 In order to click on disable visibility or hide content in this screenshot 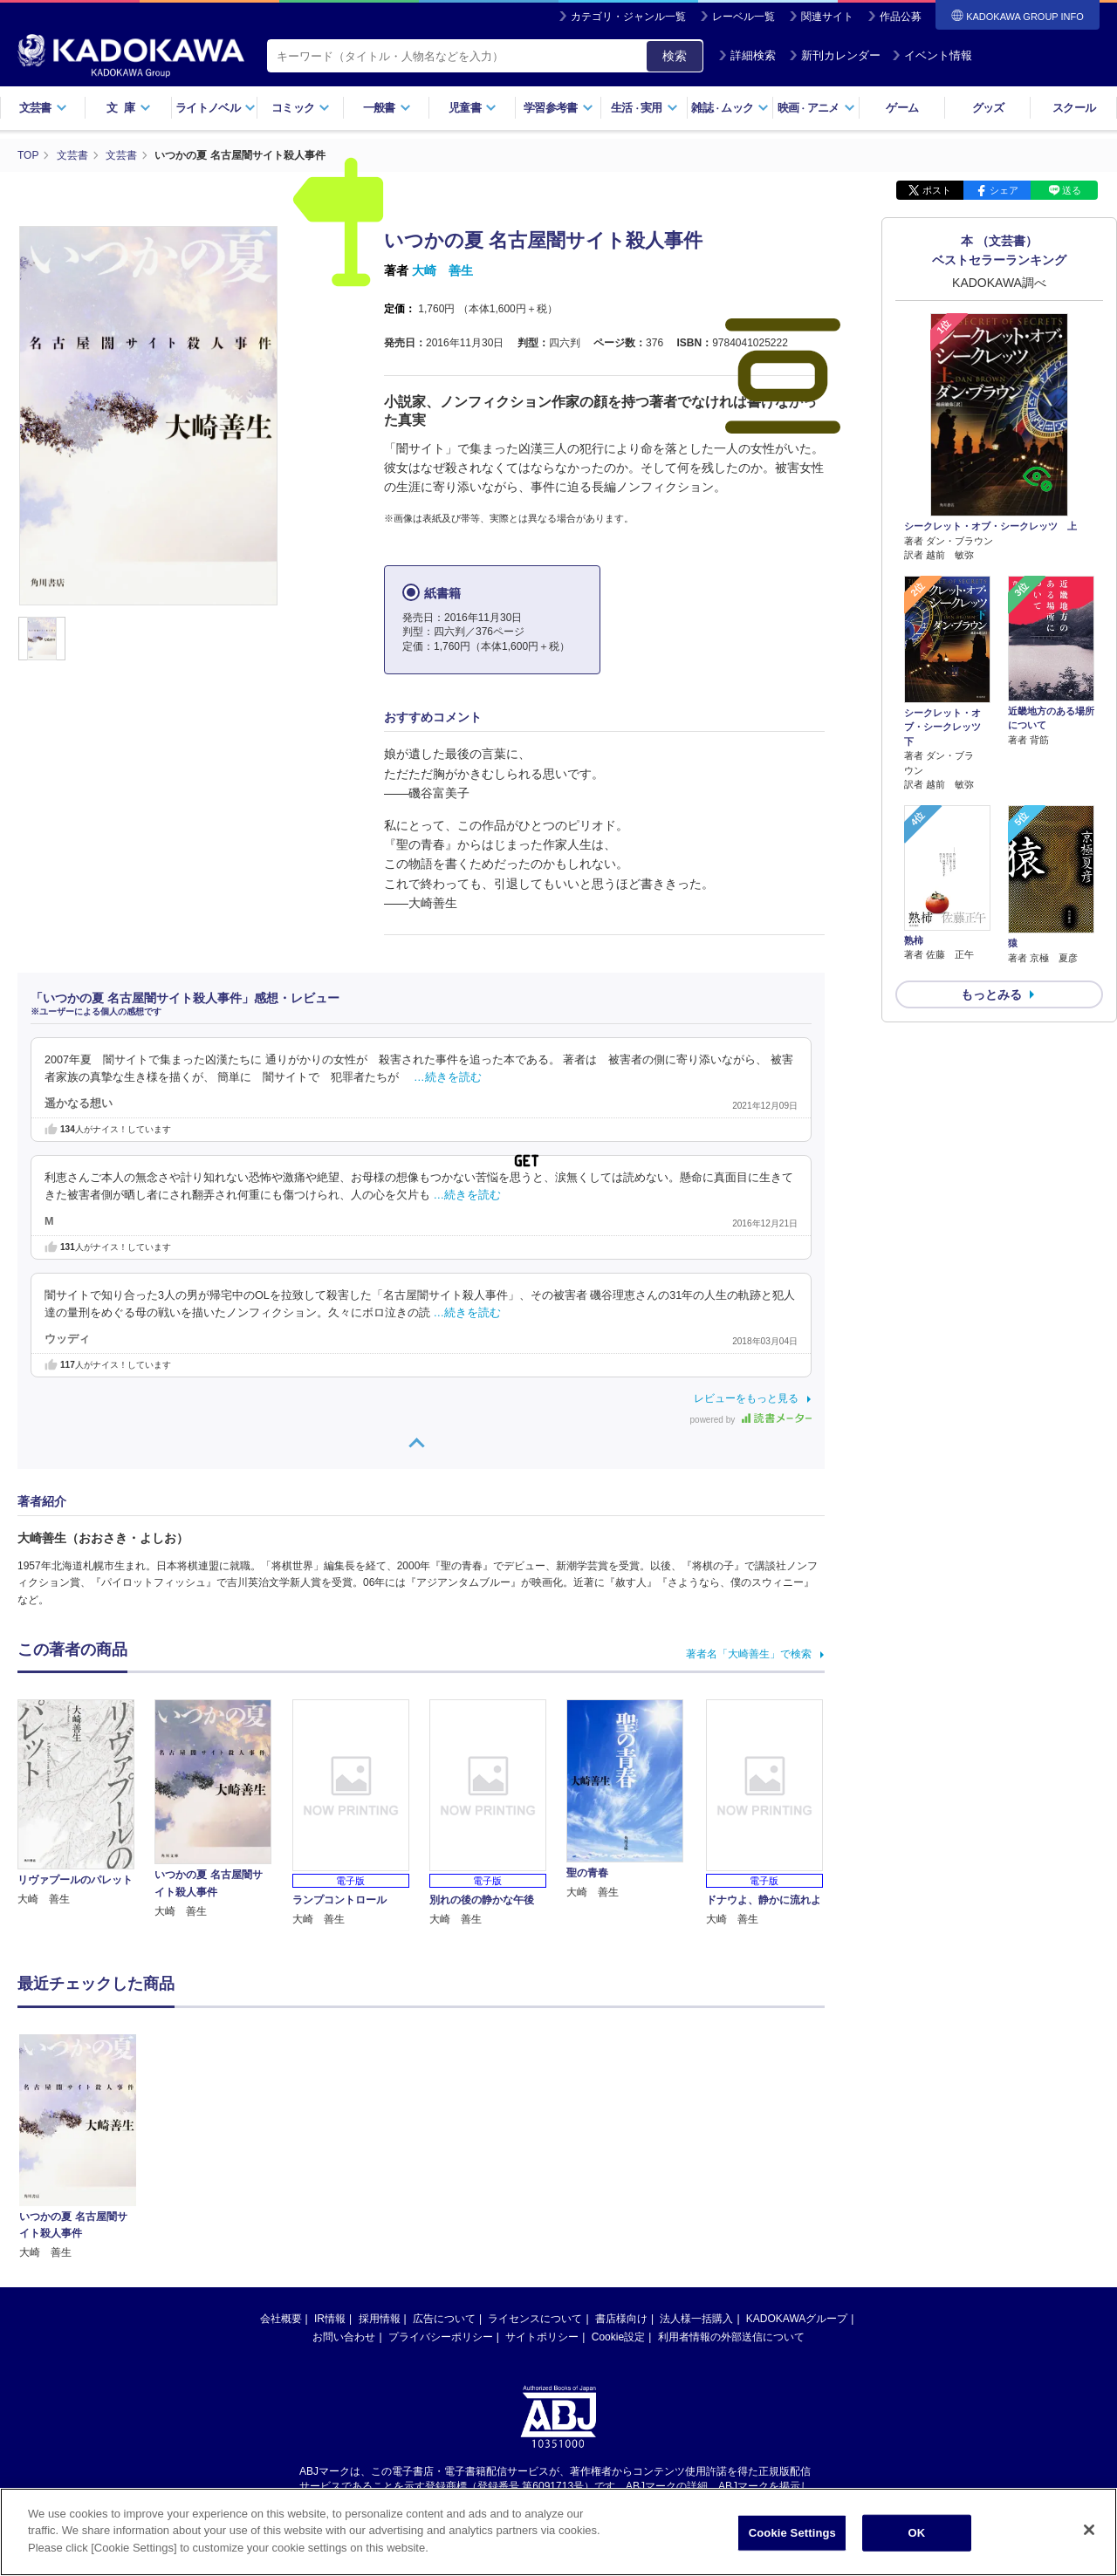, I will do `click(1037, 476)`.